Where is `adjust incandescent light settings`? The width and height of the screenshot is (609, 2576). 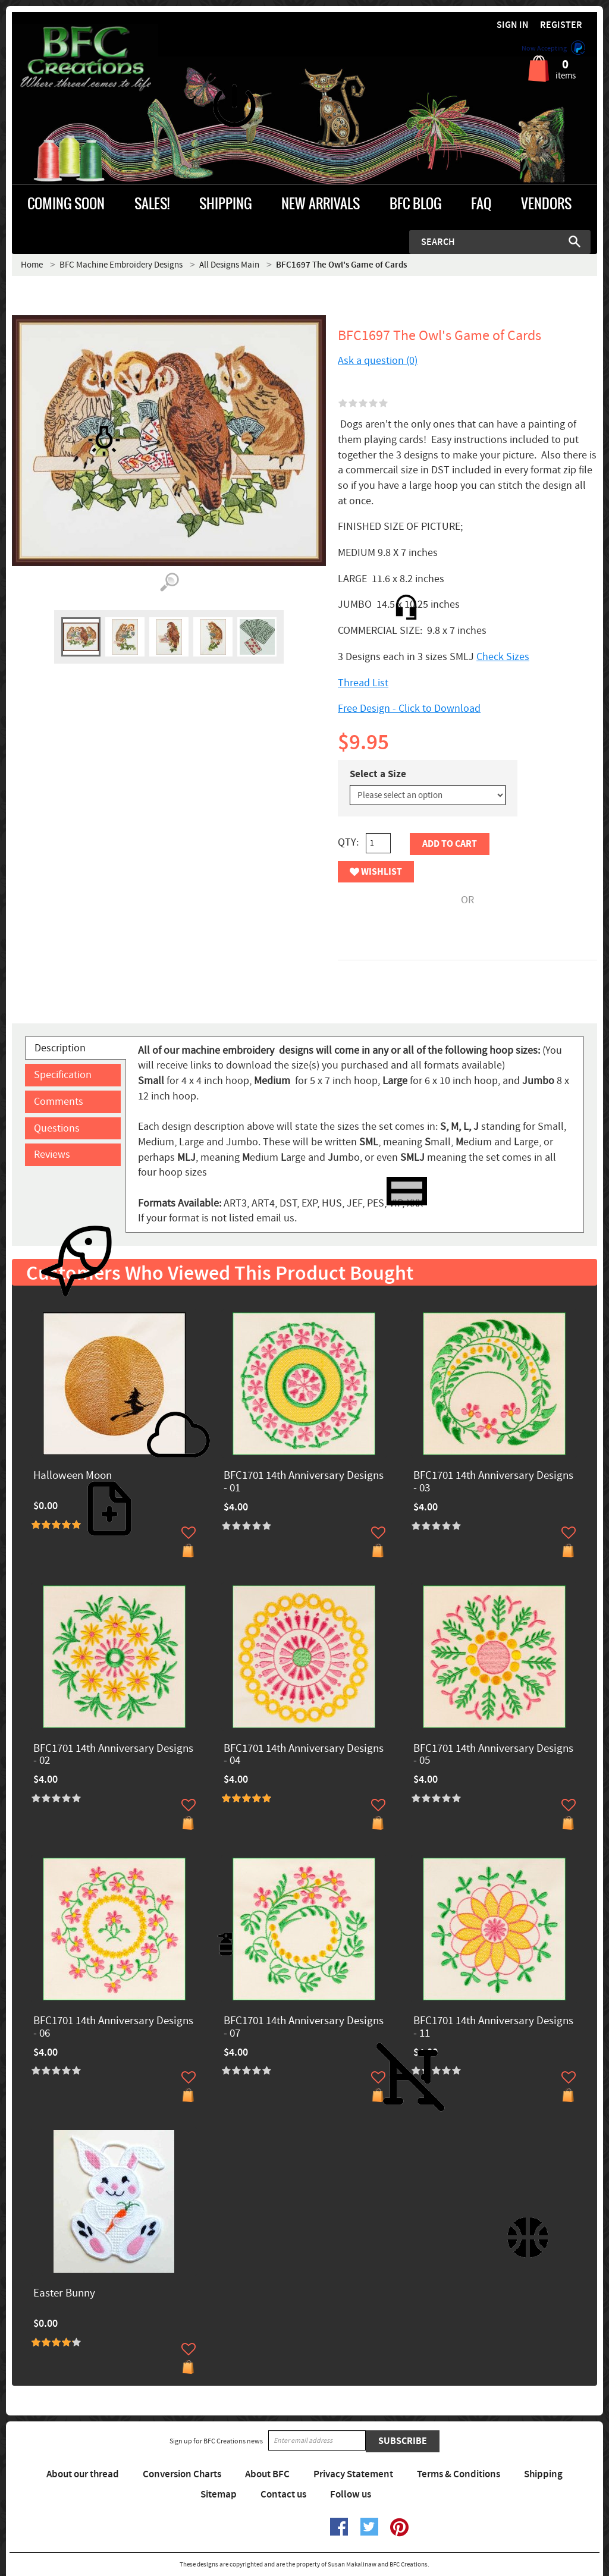 adjust incandescent light settings is located at coordinates (104, 440).